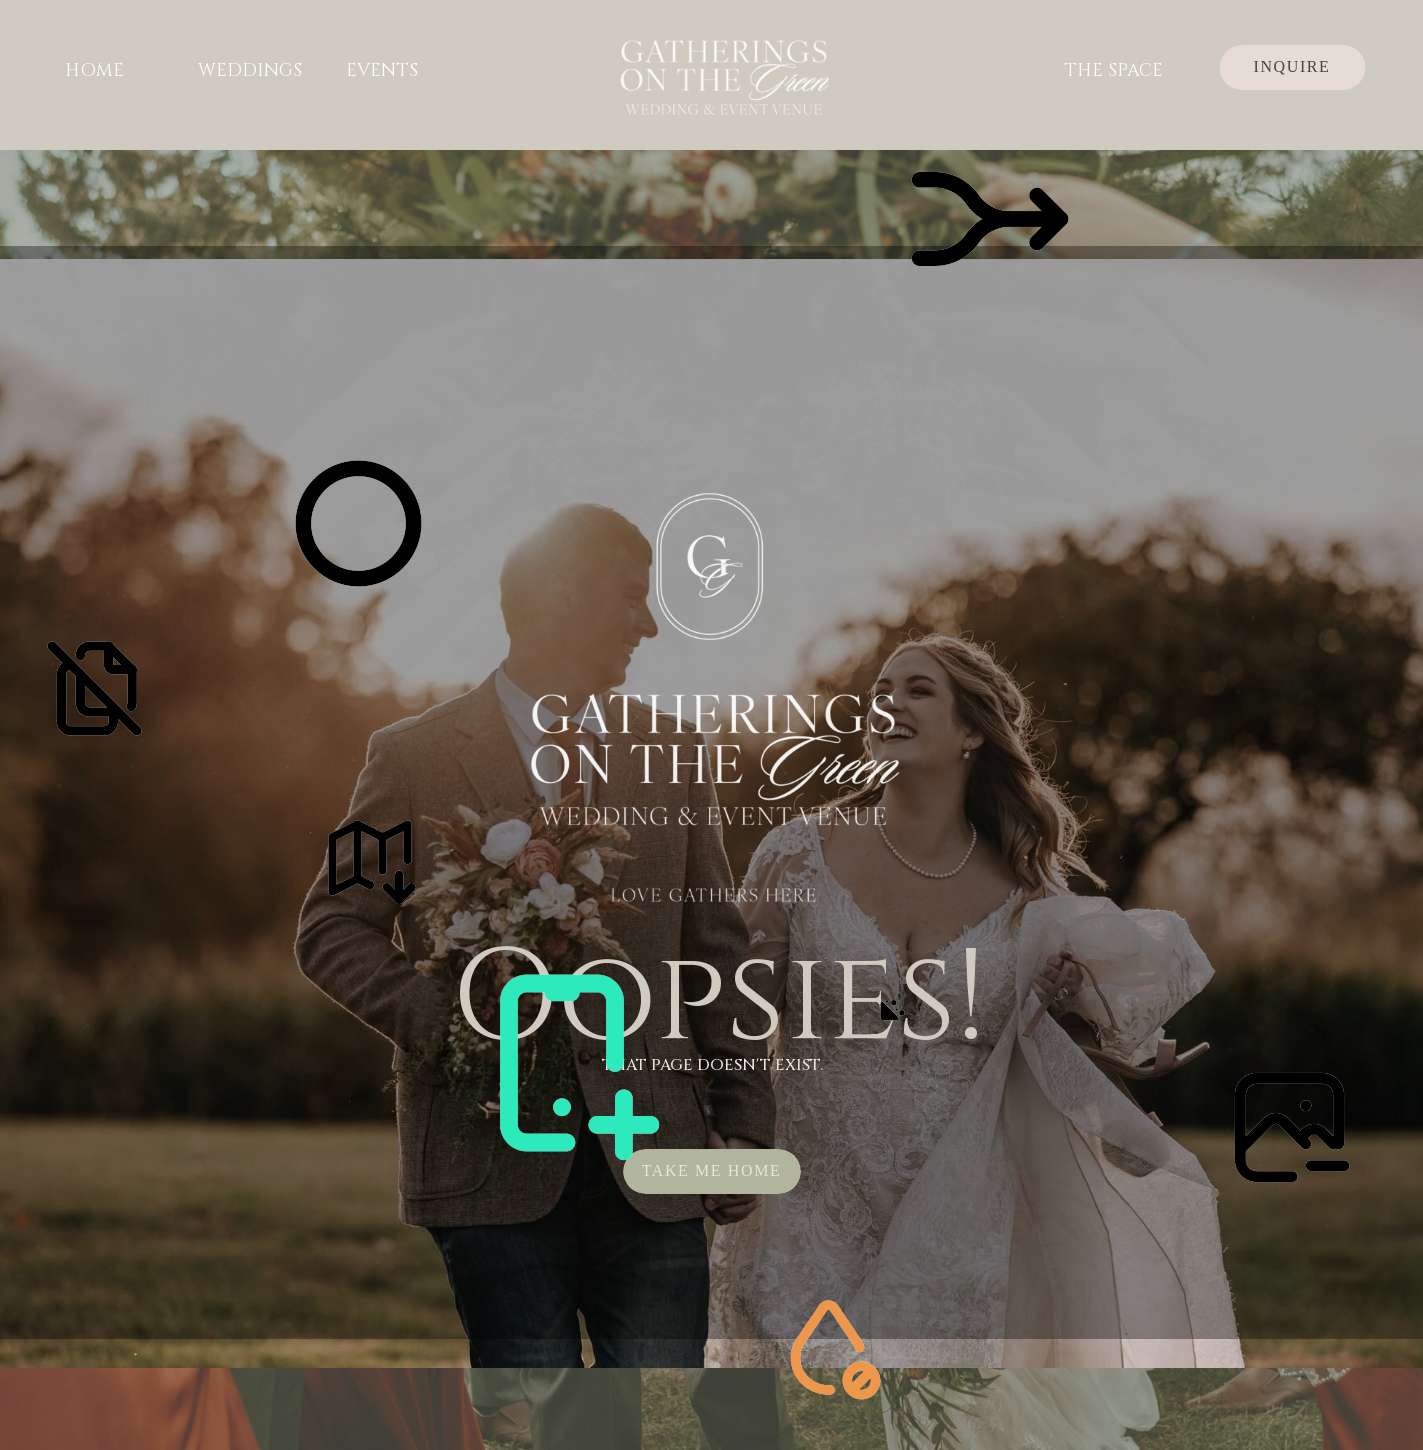 This screenshot has width=1423, height=1450. Describe the element at coordinates (94, 688) in the screenshot. I see `files are unavailable or inaccessible` at that location.